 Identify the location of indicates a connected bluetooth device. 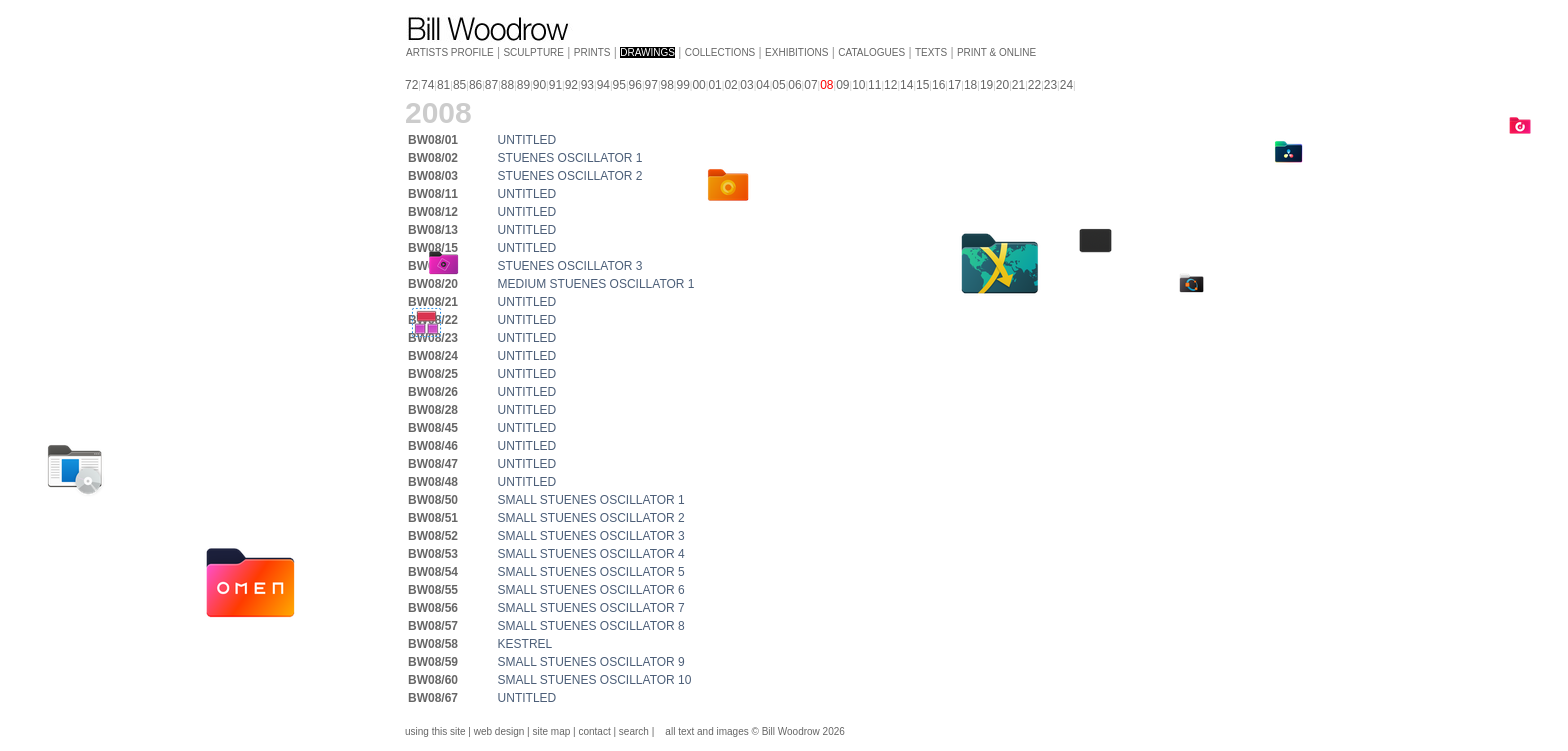
(1095, 240).